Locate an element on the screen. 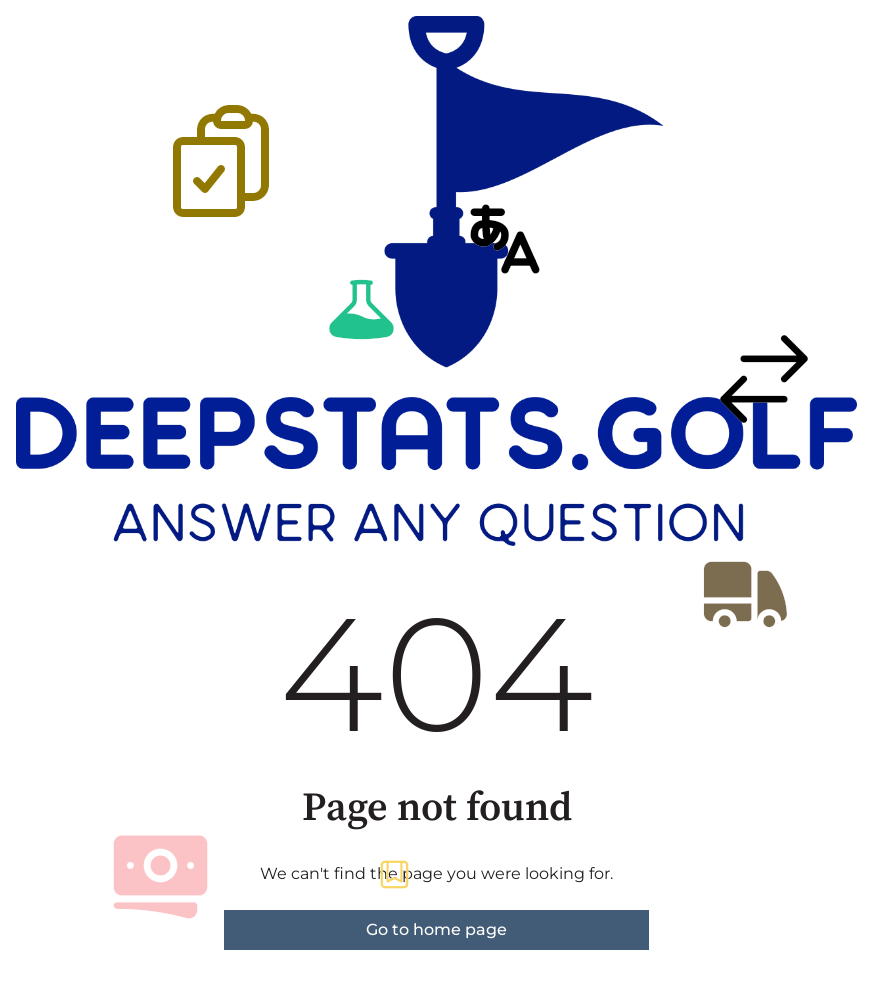 This screenshot has width=873, height=982. track your delivery status is located at coordinates (745, 591).